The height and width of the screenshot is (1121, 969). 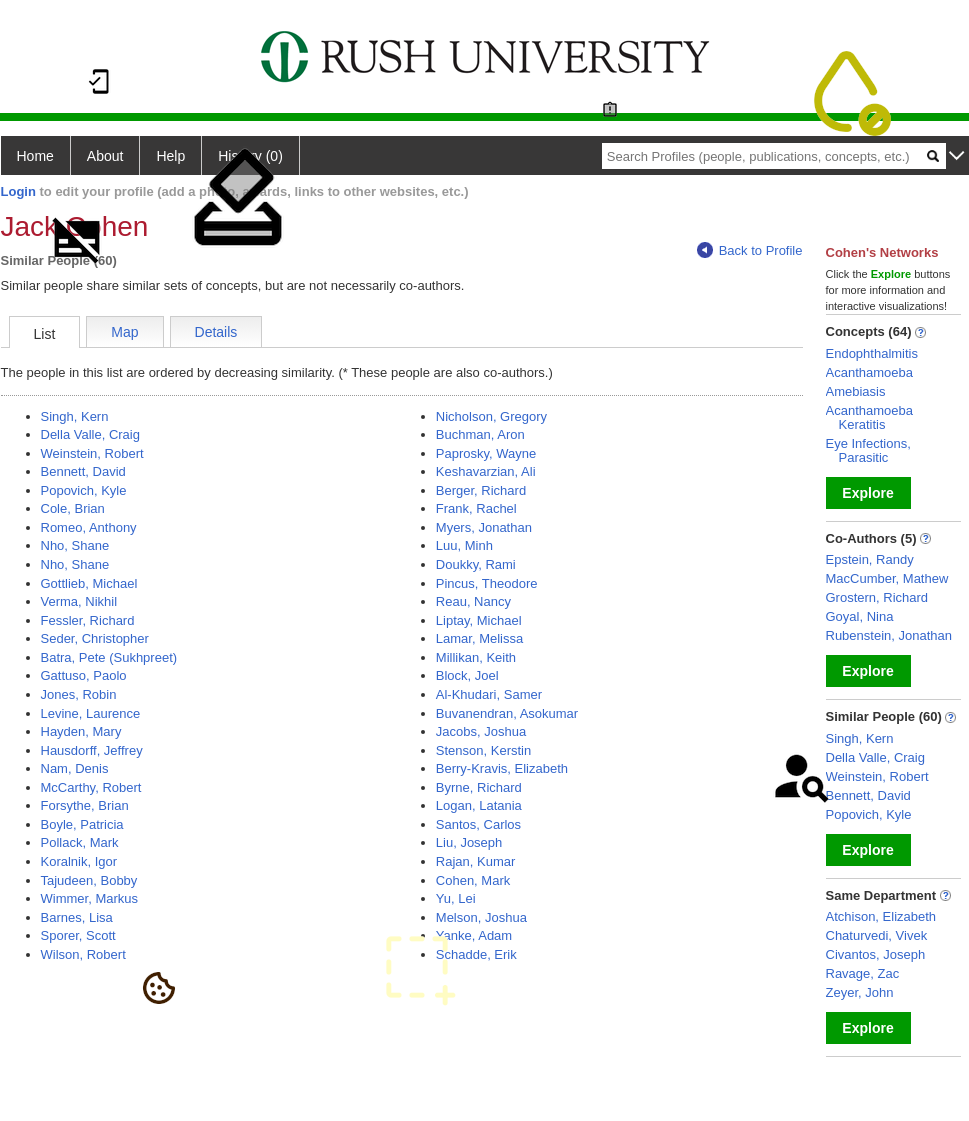 What do you see at coordinates (417, 967) in the screenshot?
I see `add to current selection` at bounding box center [417, 967].